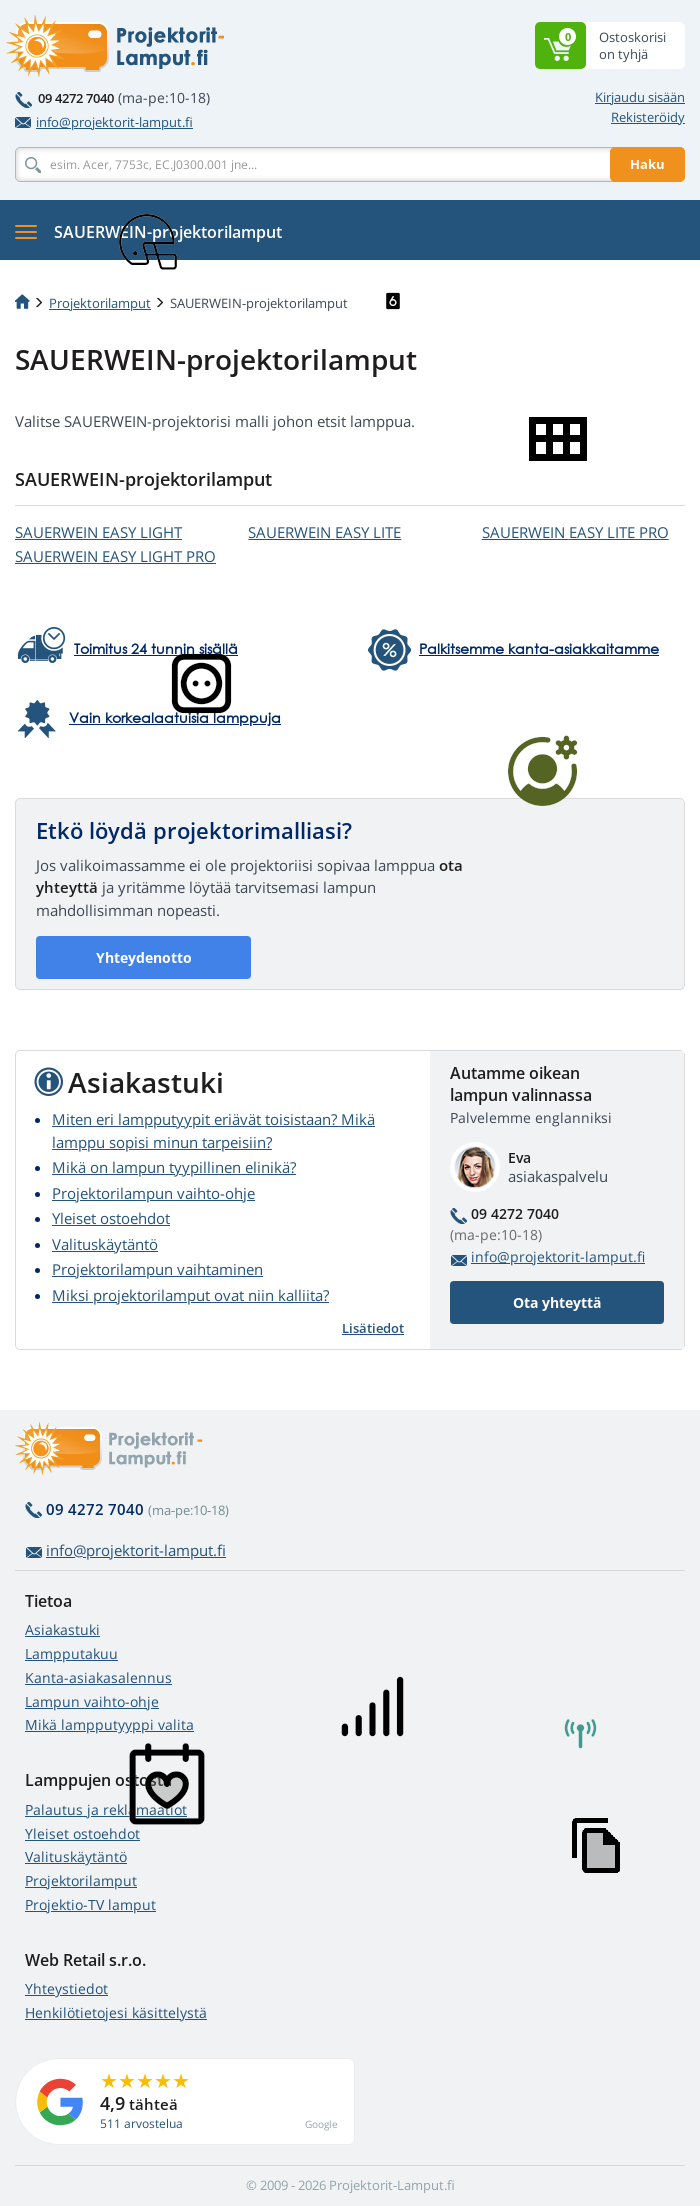 Image resolution: width=700 pixels, height=2206 pixels. Describe the element at coordinates (148, 243) in the screenshot. I see `access football or sports content` at that location.